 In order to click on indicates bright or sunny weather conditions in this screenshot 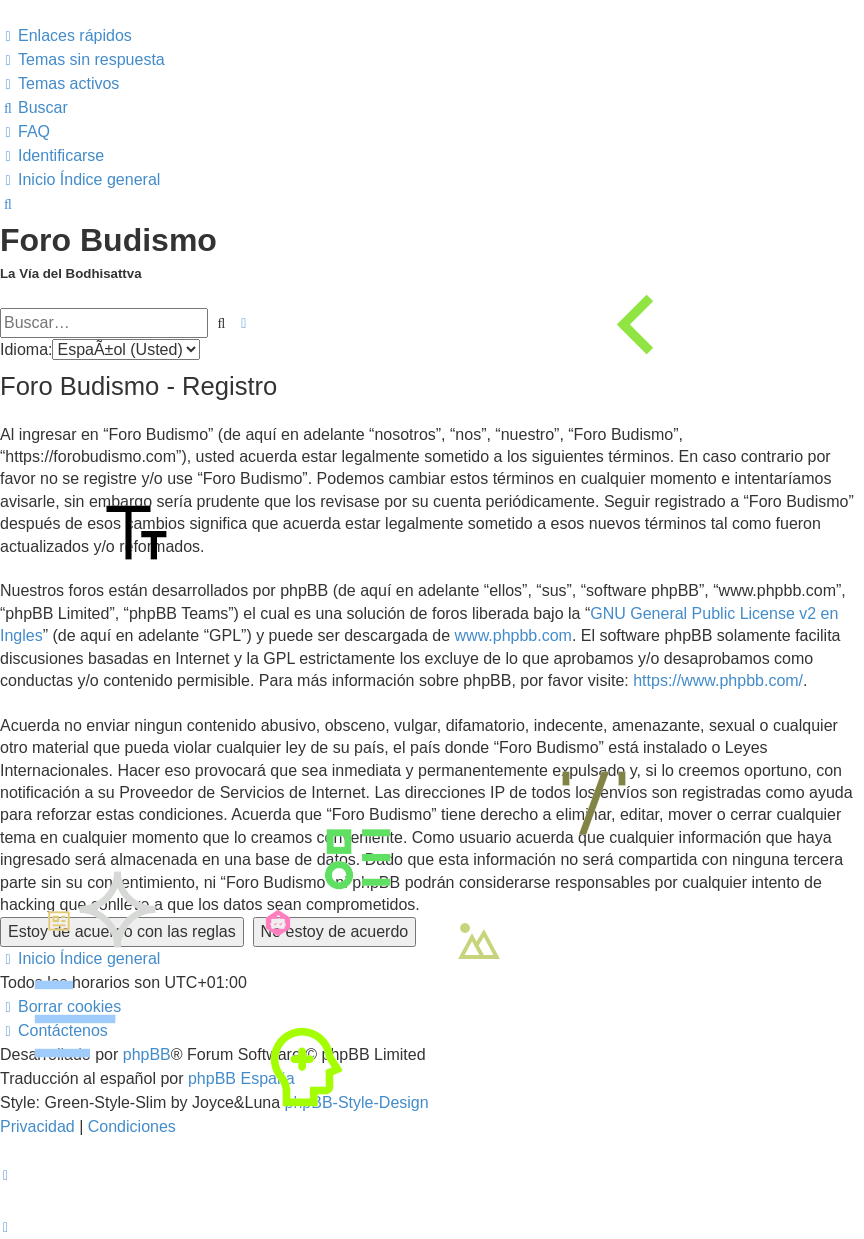, I will do `click(117, 909)`.